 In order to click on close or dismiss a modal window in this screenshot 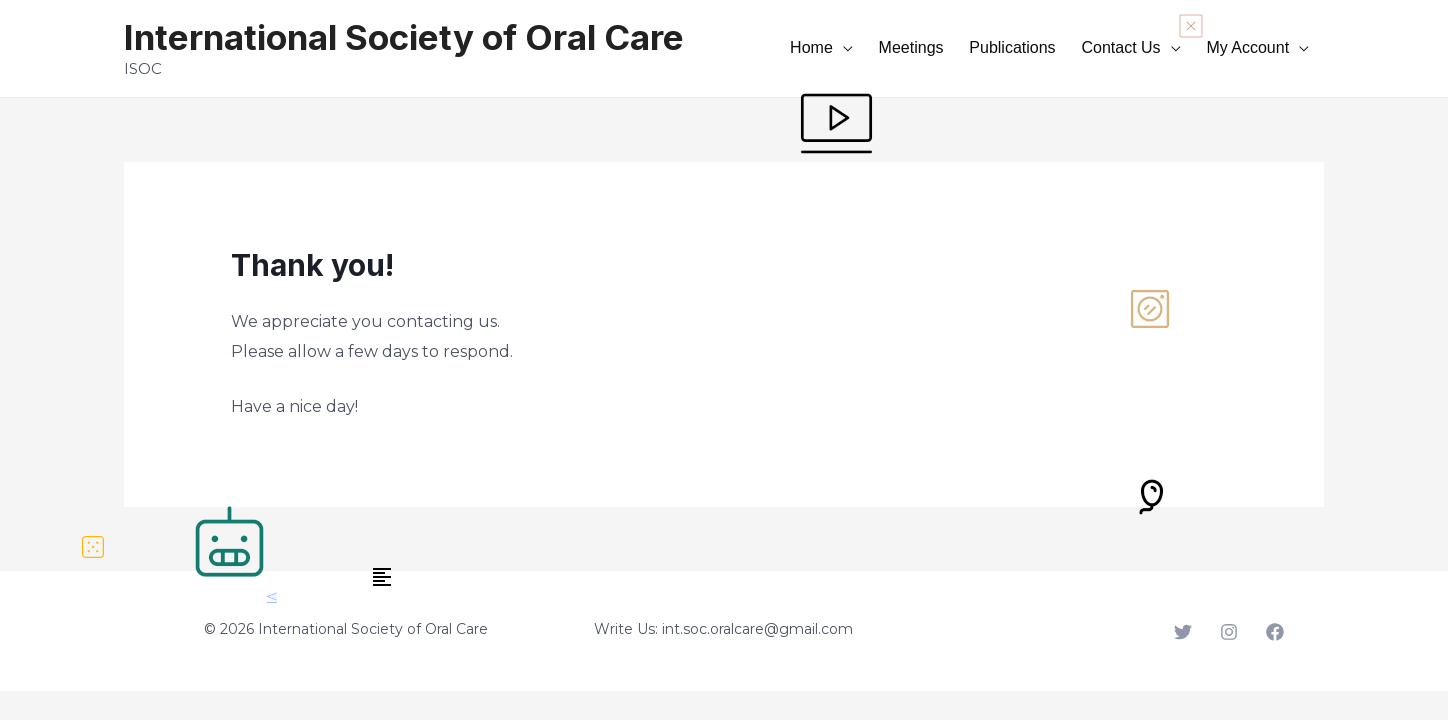, I will do `click(1191, 26)`.